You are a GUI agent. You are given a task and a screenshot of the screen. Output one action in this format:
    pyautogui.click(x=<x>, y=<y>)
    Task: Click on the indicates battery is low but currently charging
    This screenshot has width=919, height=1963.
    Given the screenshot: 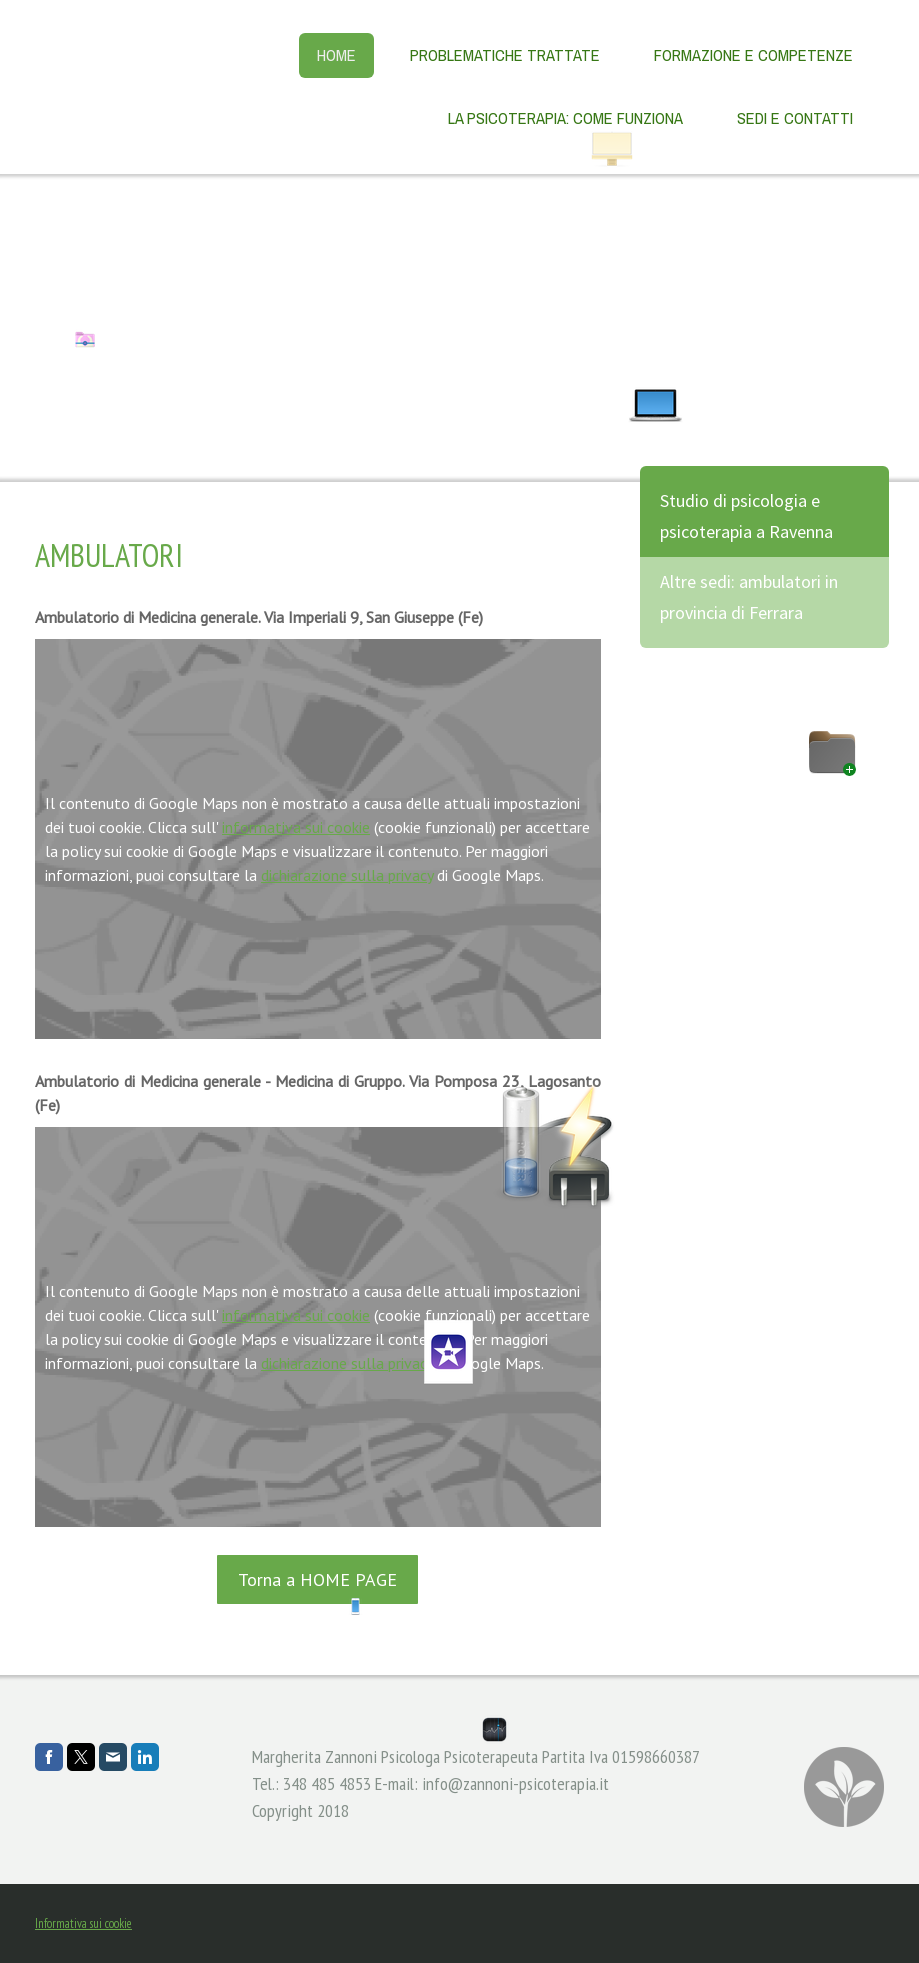 What is the action you would take?
    pyautogui.click(x=551, y=1145)
    